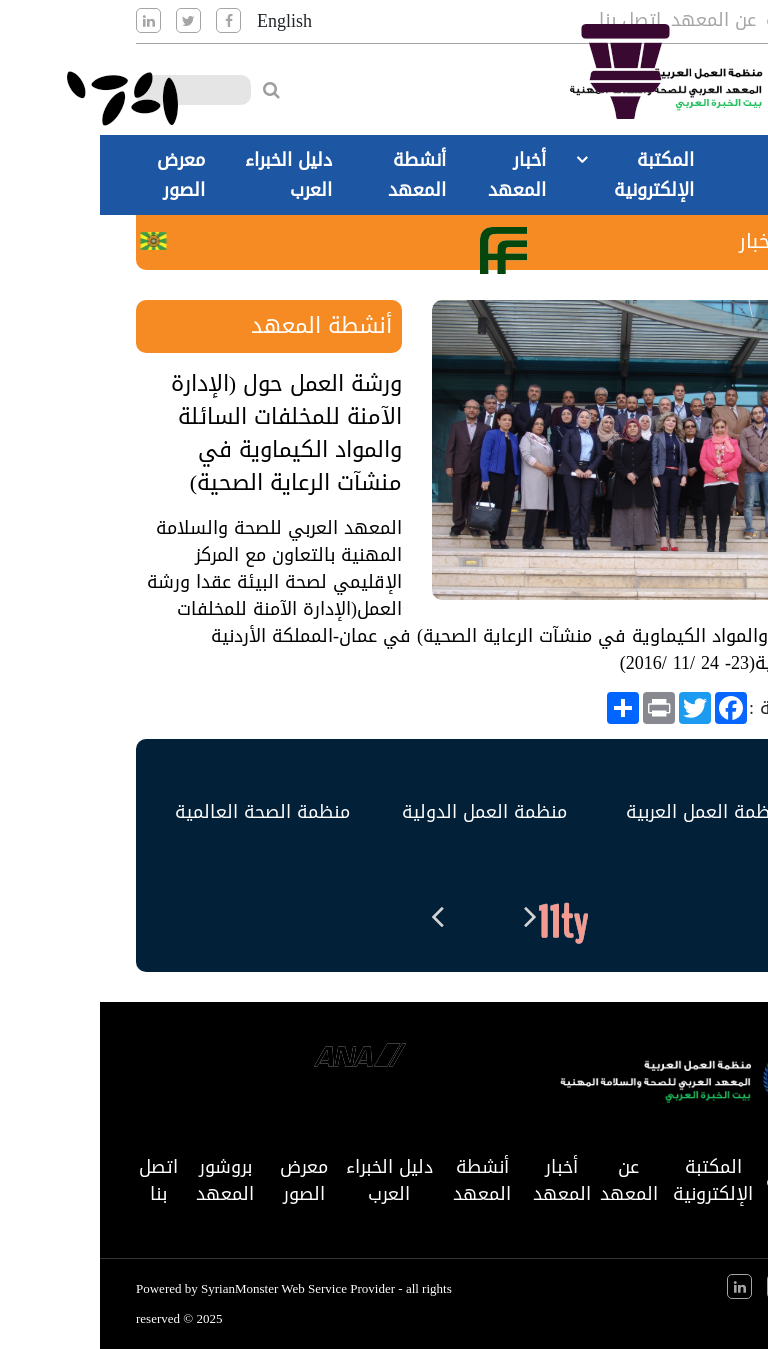 Image resolution: width=768 pixels, height=1349 pixels. Describe the element at coordinates (625, 71) in the screenshot. I see `tower git client app logo` at that location.